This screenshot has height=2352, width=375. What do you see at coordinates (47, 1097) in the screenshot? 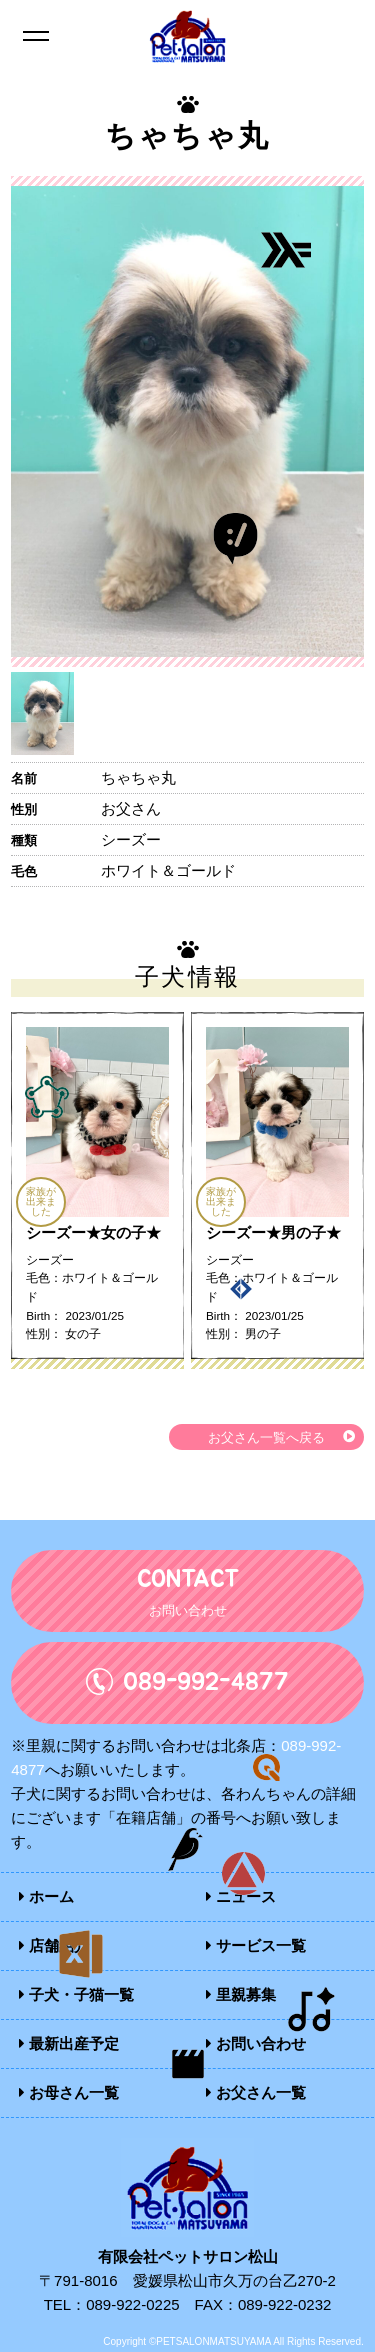
I see `fastlane app automation tool logo` at bounding box center [47, 1097].